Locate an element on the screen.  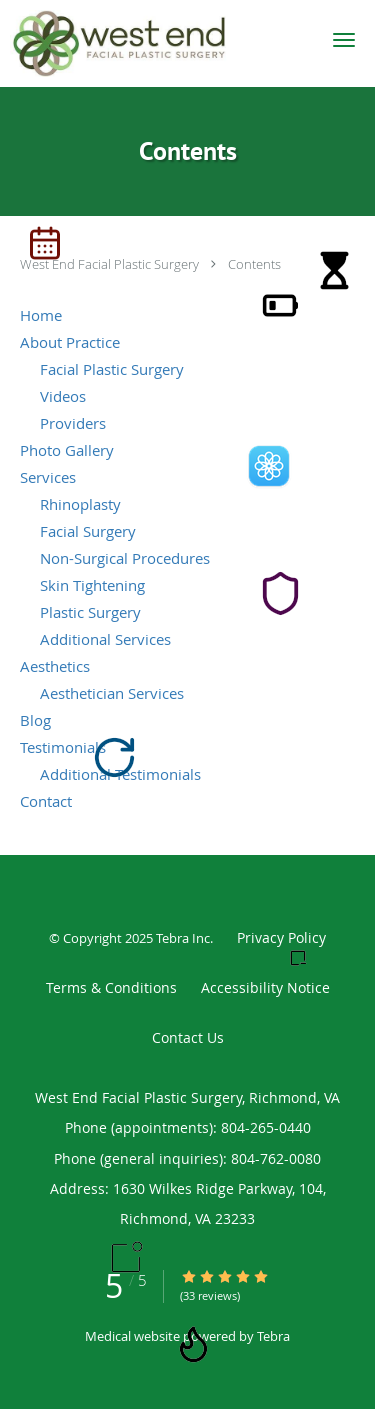
remove an item from a list is located at coordinates (298, 958).